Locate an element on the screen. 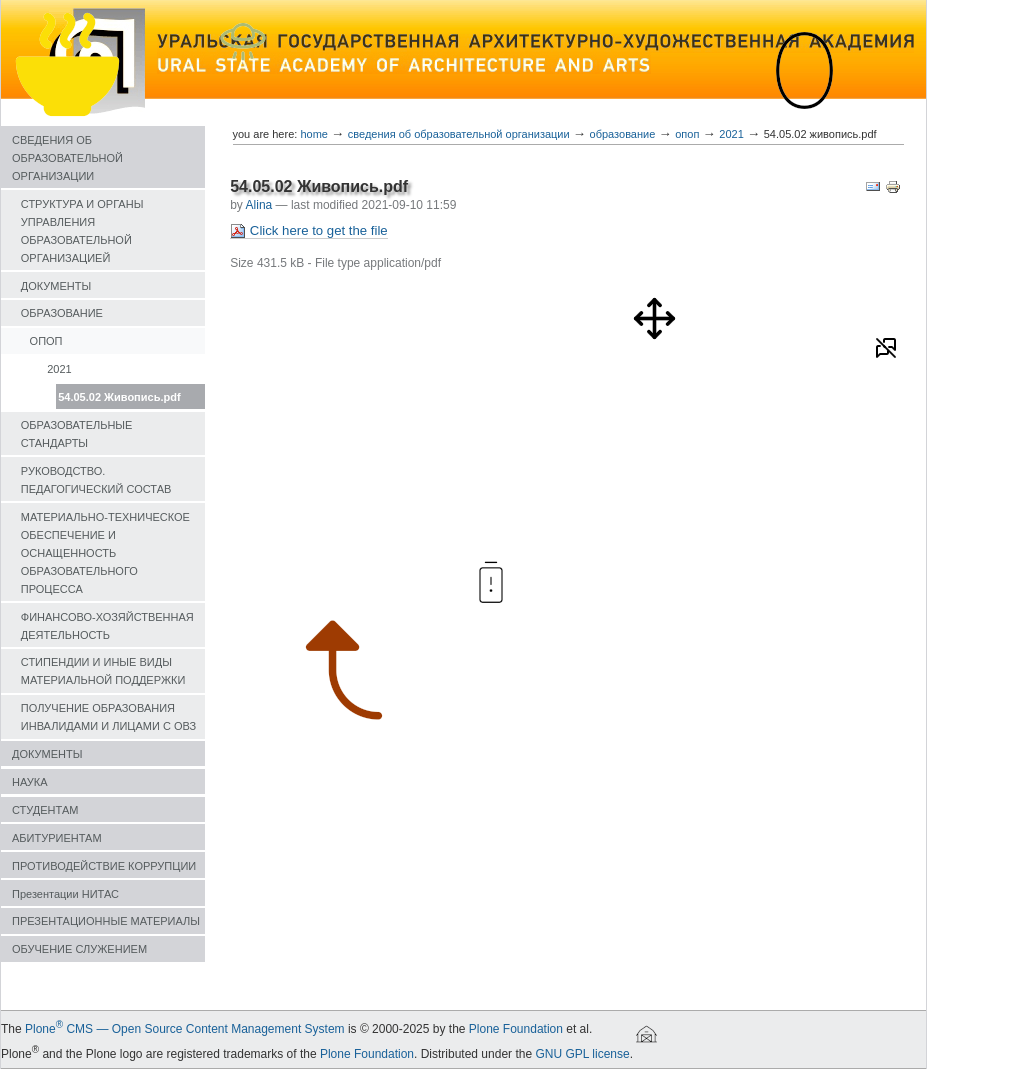 The height and width of the screenshot is (1069, 1024). represents the number zero in a numeric input or display is located at coordinates (804, 70).